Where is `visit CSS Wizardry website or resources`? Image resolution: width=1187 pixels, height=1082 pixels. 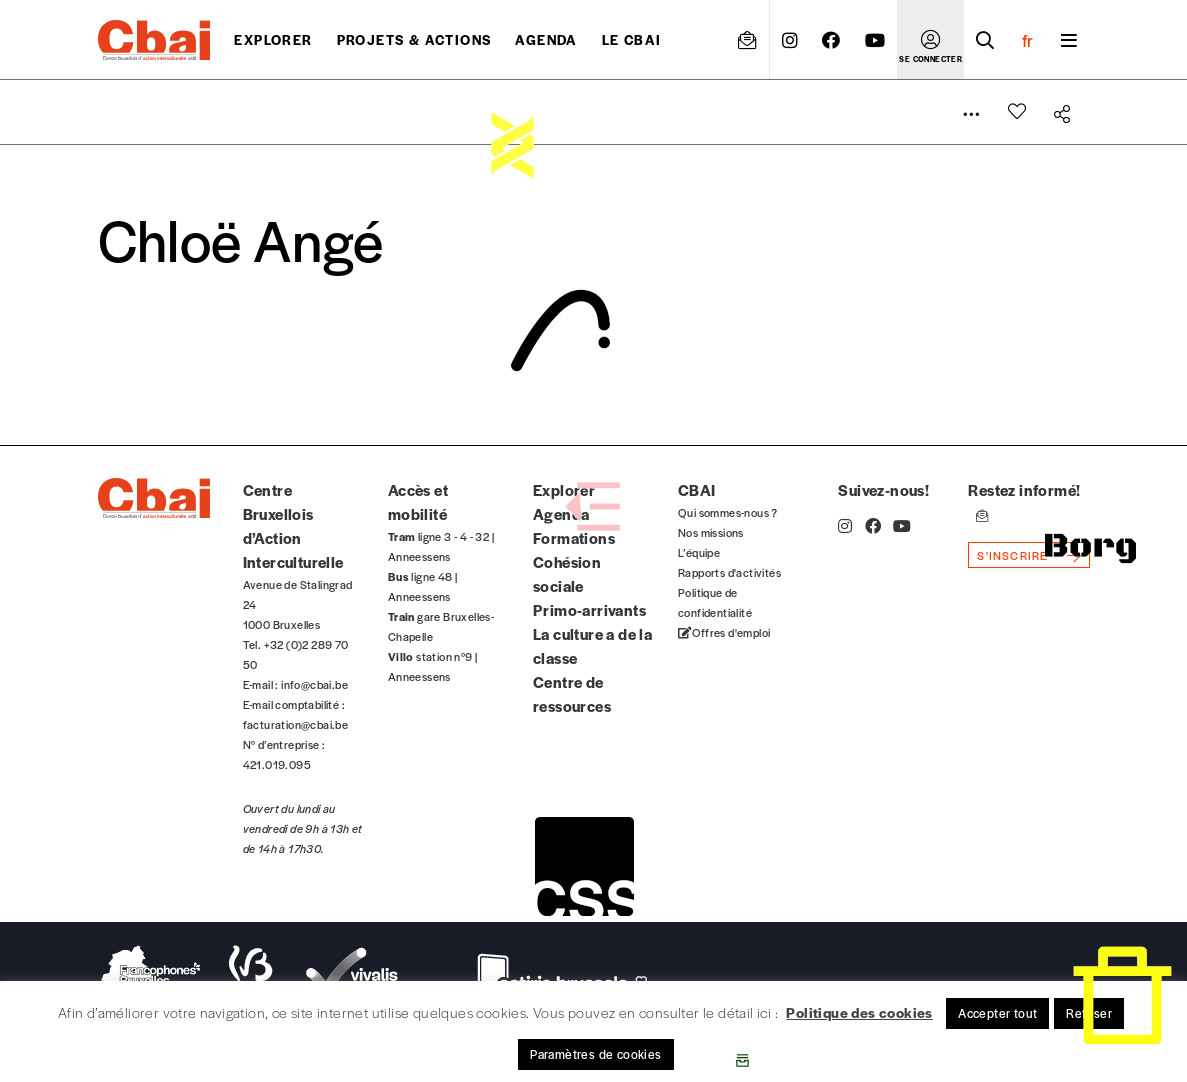 visit CSS Wizardry website or resources is located at coordinates (584, 866).